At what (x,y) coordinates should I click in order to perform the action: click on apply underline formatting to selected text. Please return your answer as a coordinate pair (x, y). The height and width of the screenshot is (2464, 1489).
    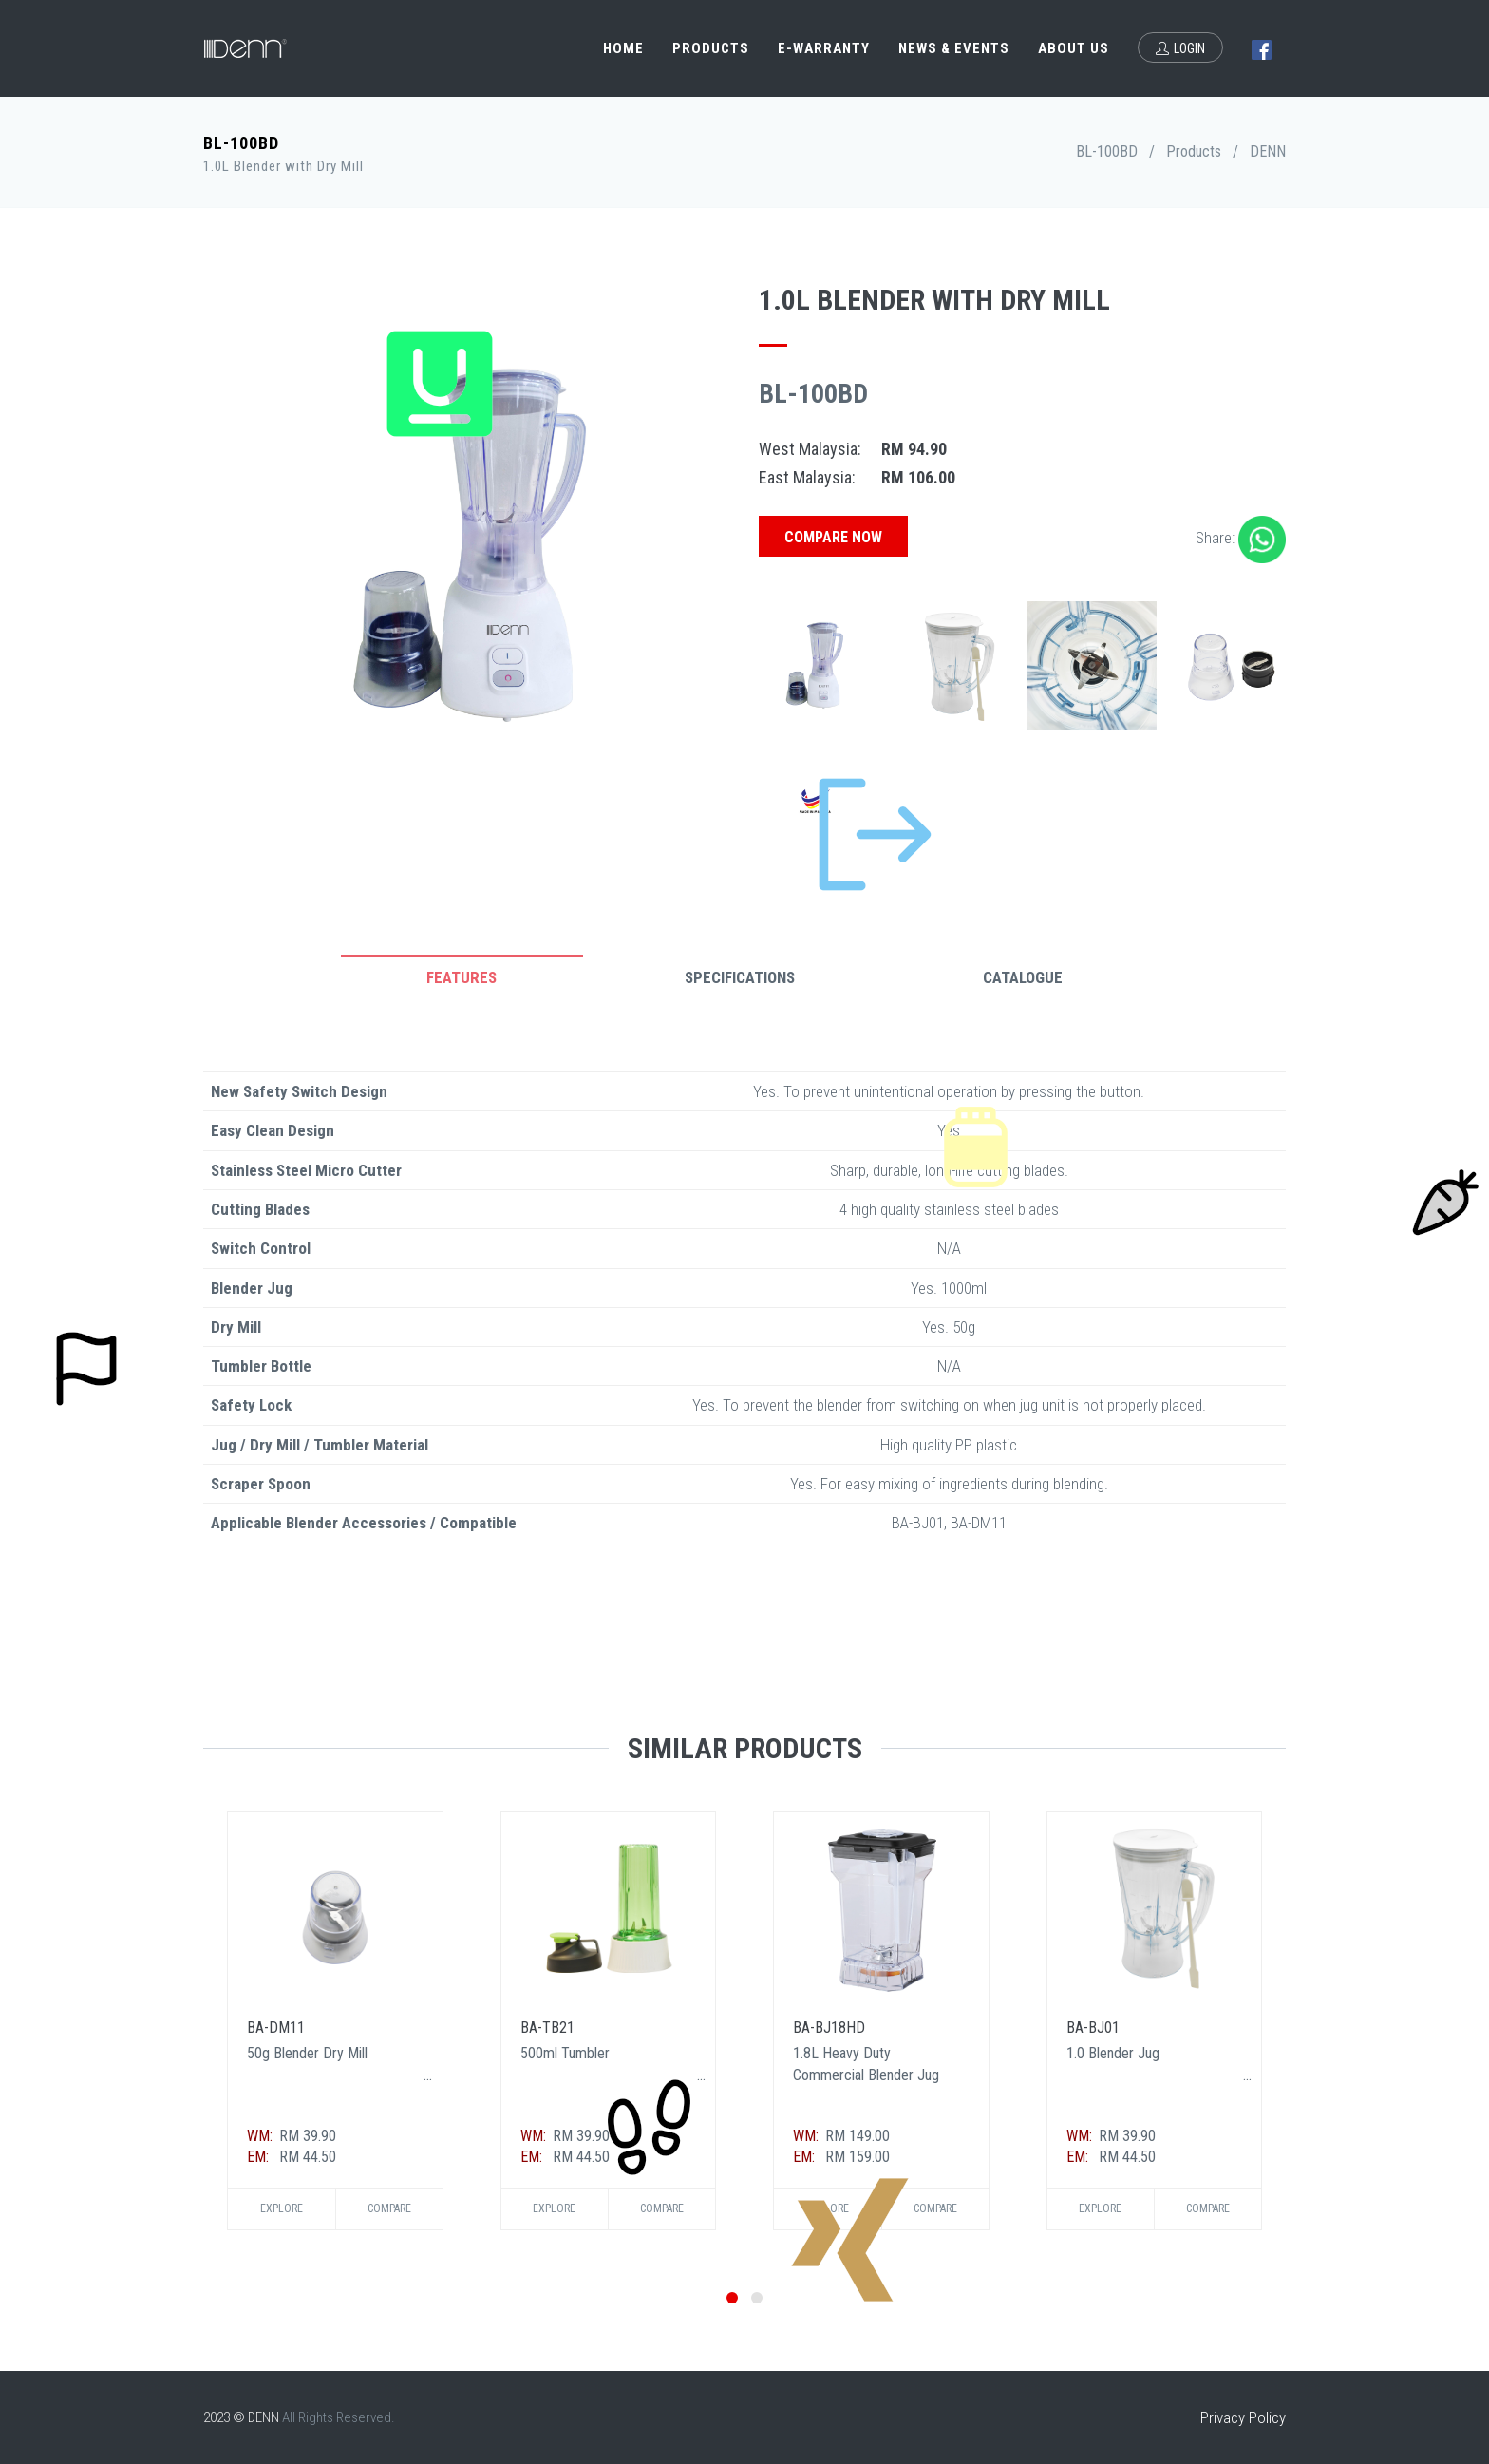
    Looking at the image, I should click on (440, 384).